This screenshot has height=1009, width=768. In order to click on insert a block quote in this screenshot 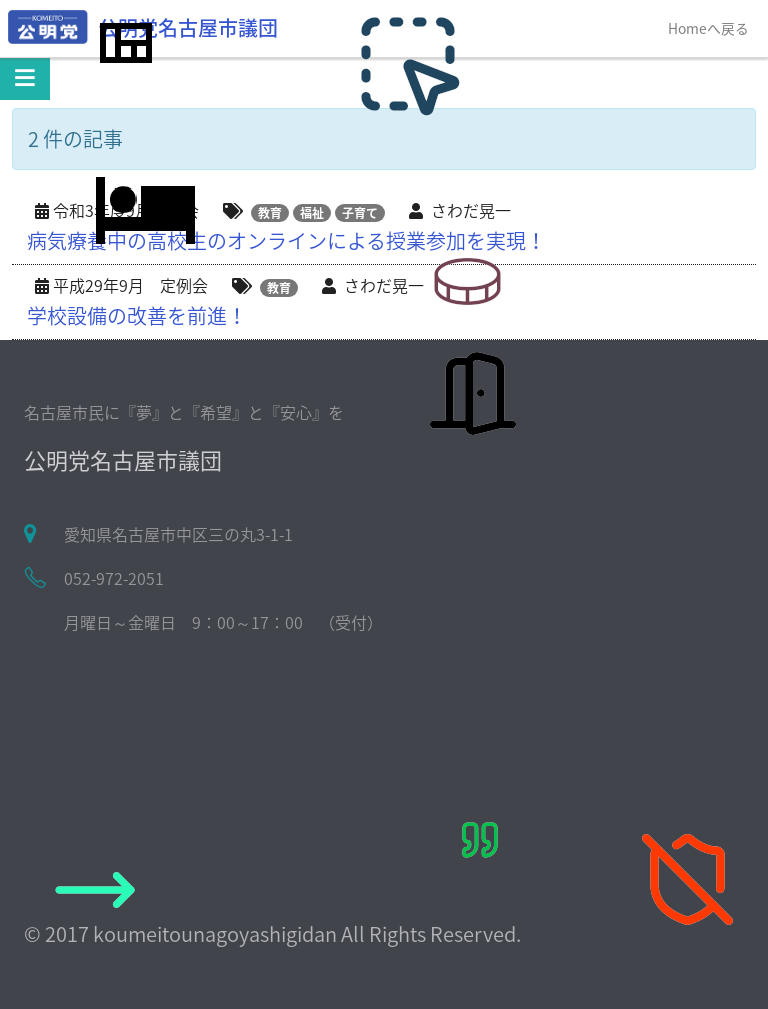, I will do `click(480, 840)`.